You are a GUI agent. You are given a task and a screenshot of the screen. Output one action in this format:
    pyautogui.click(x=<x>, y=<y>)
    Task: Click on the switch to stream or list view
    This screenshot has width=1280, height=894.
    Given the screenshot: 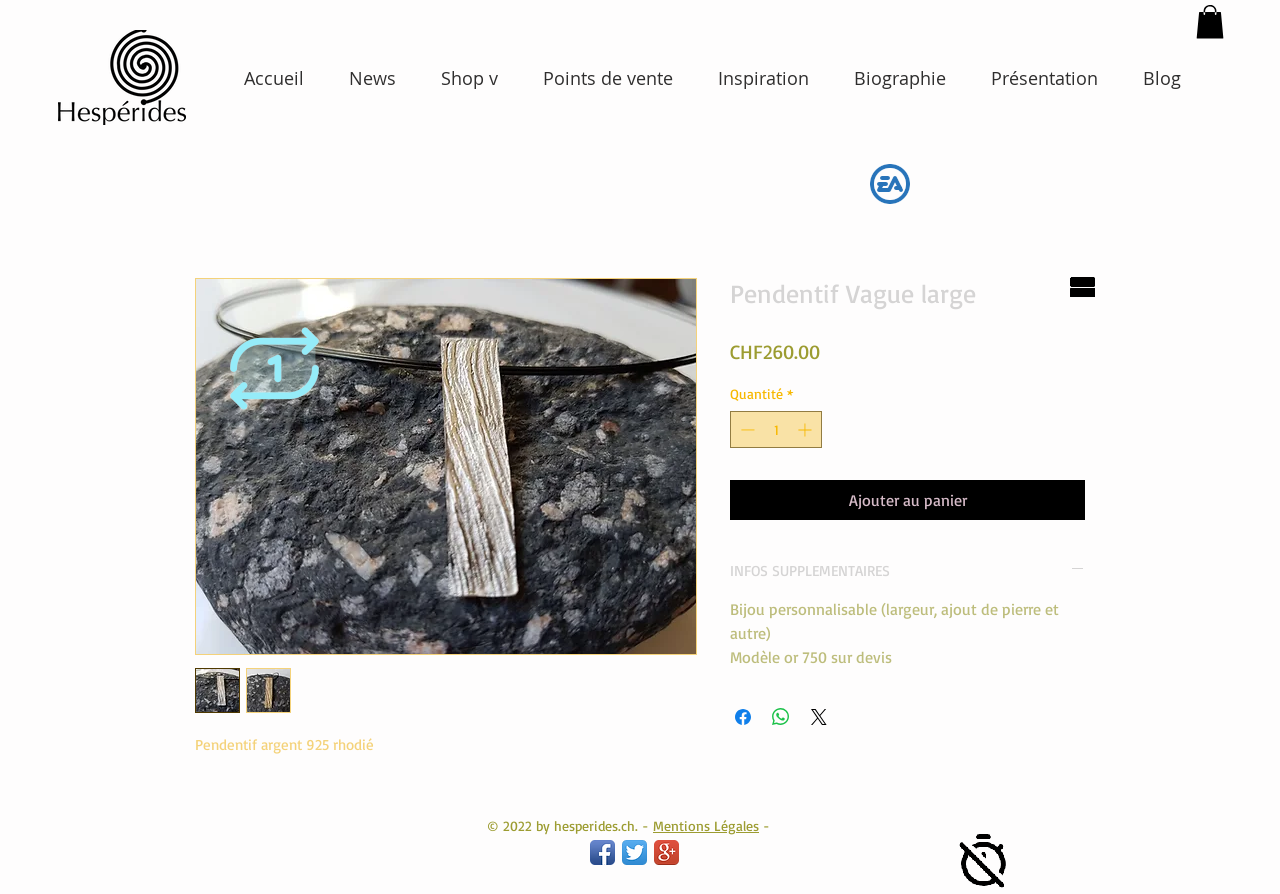 What is the action you would take?
    pyautogui.click(x=1082, y=288)
    